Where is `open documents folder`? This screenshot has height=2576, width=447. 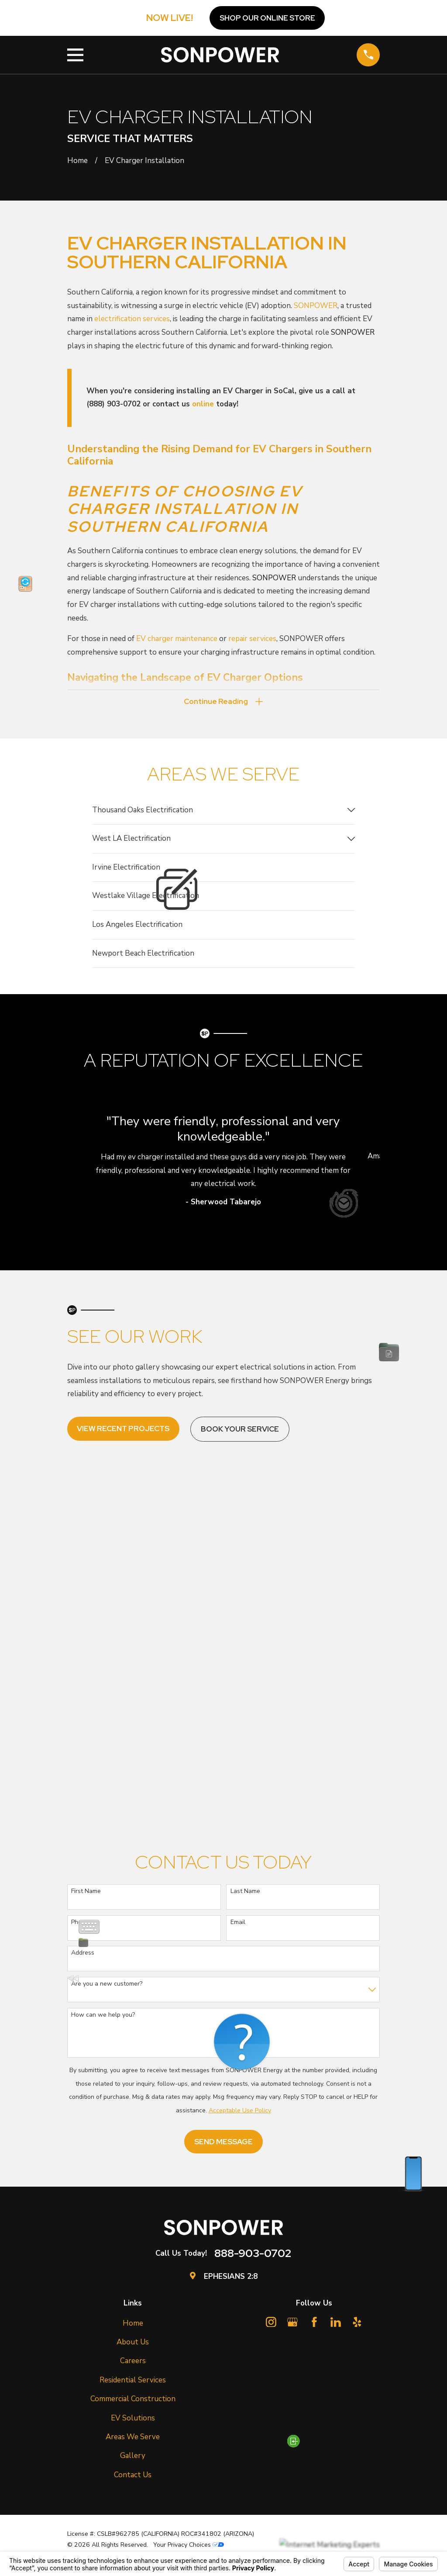
open documents folder is located at coordinates (389, 1352).